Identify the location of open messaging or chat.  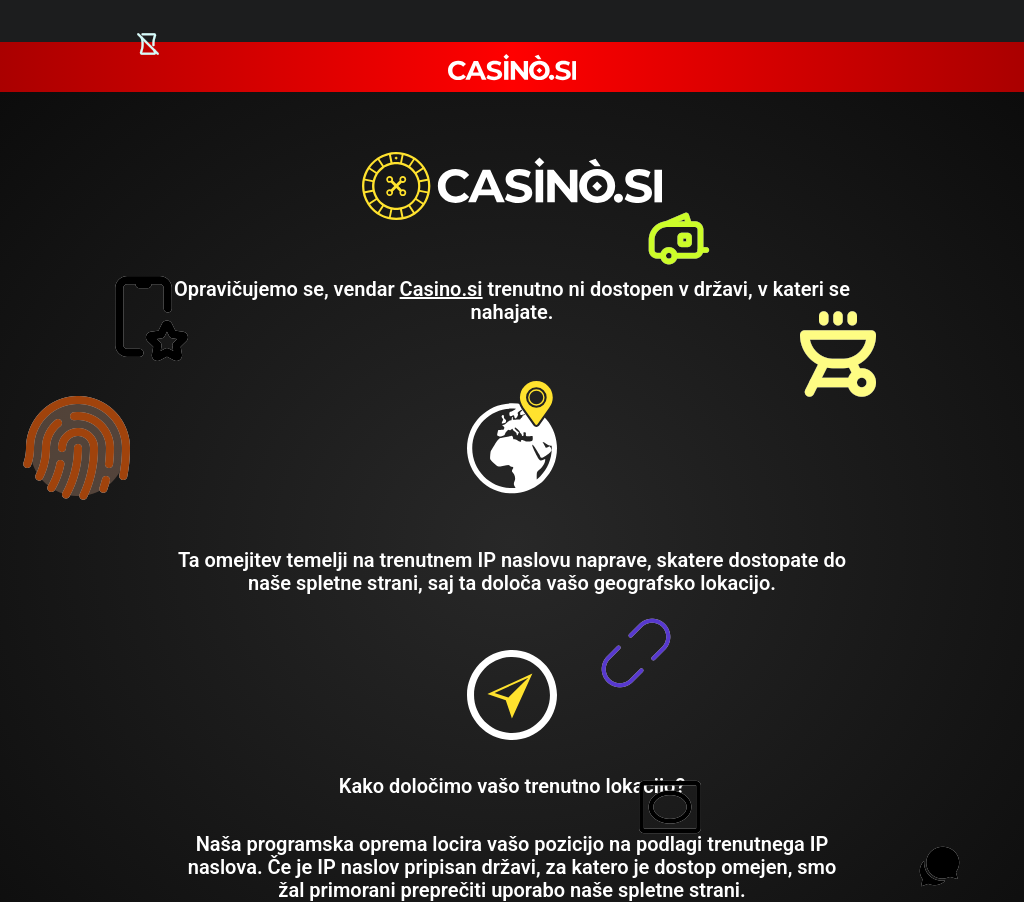
(939, 866).